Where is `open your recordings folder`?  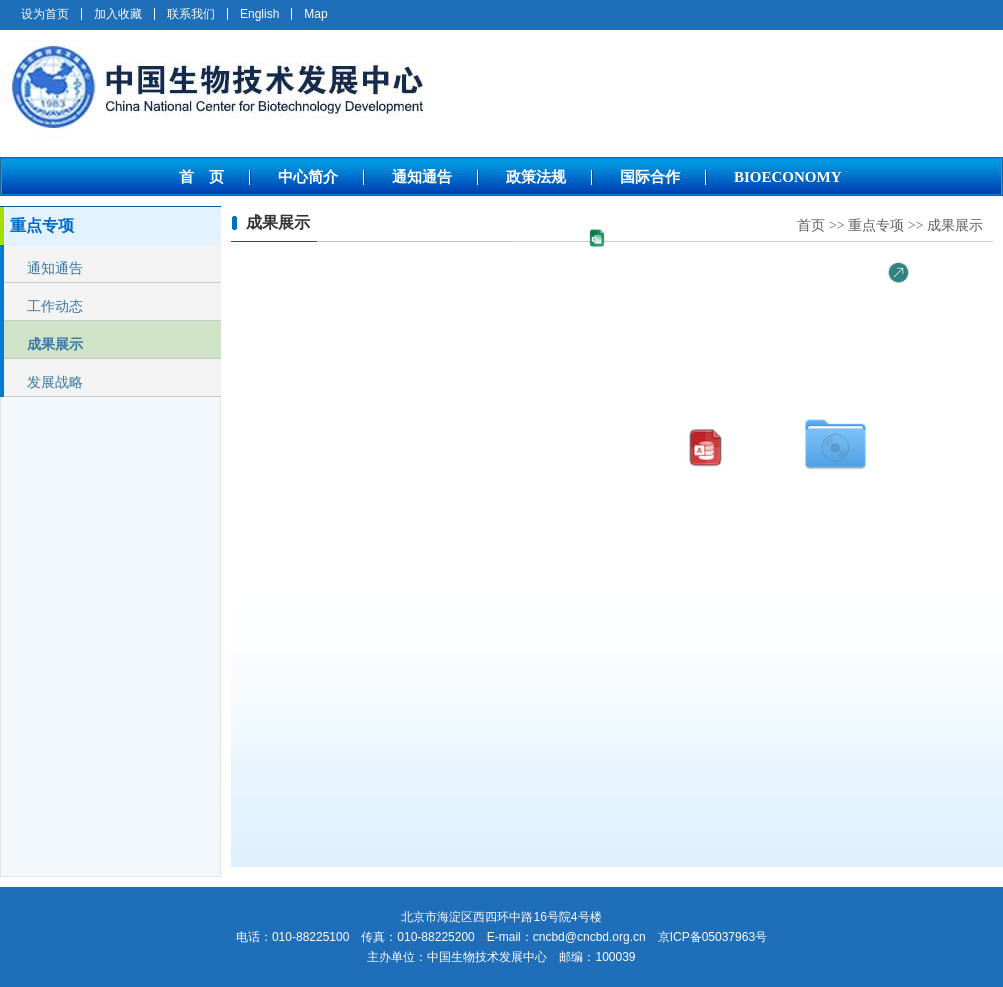 open your recordings folder is located at coordinates (835, 443).